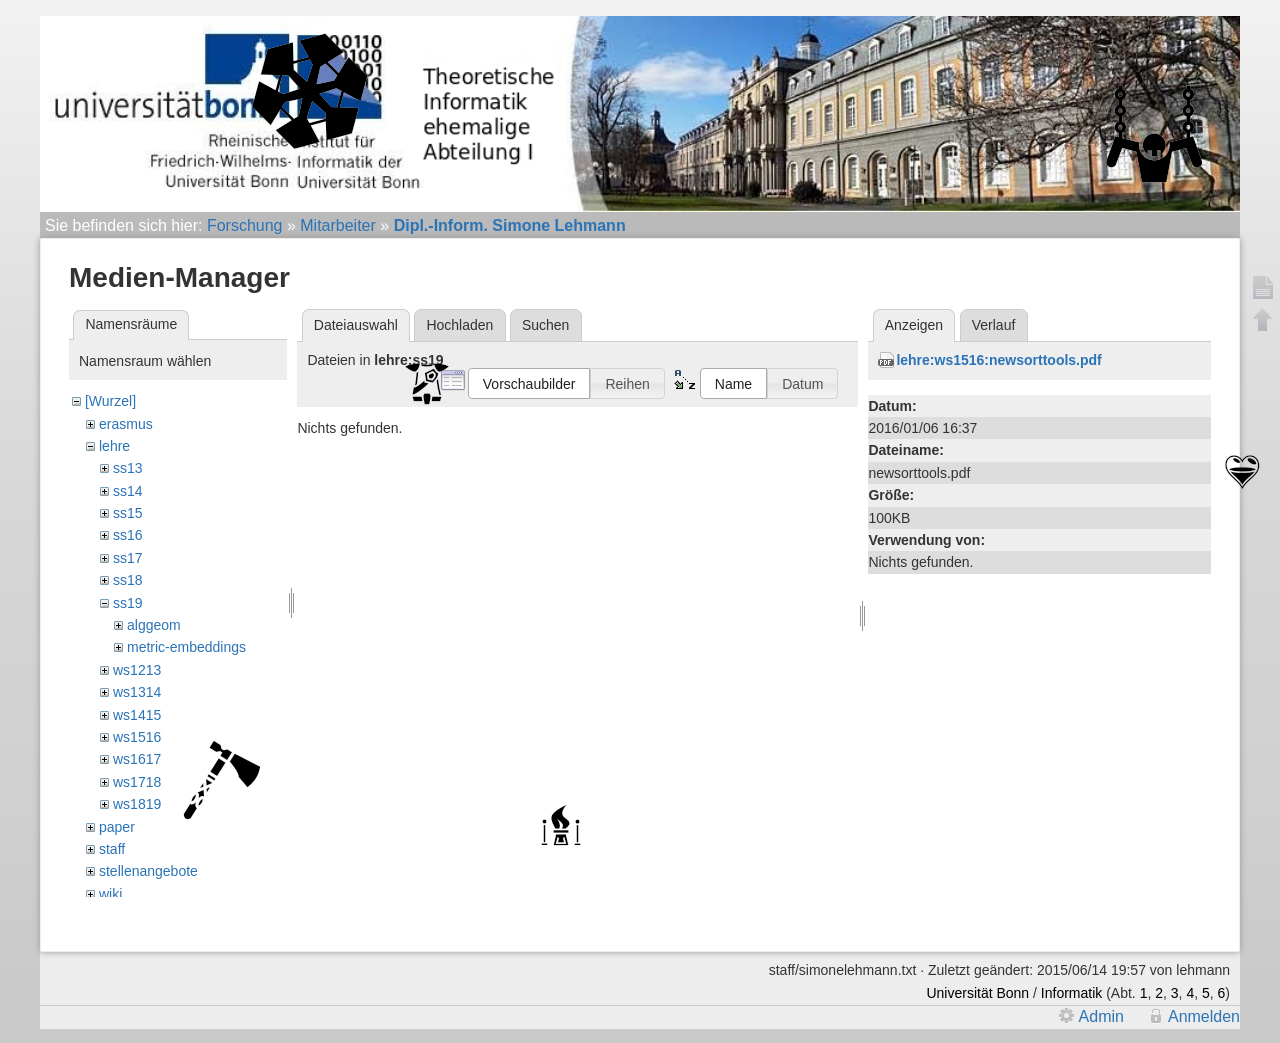  What do you see at coordinates (310, 91) in the screenshot?
I see `activate cold or freeze mode` at bounding box center [310, 91].